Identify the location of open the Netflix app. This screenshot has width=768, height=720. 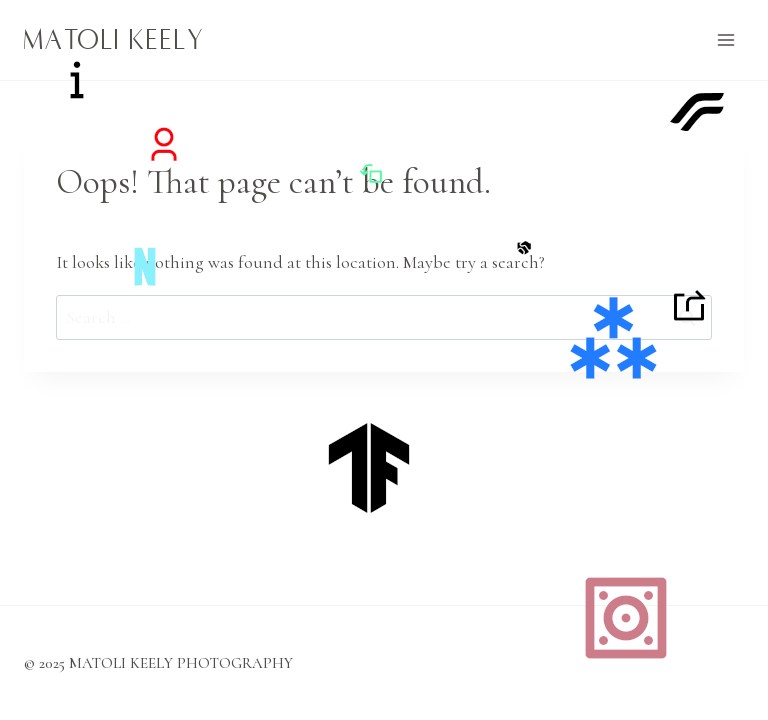
(145, 267).